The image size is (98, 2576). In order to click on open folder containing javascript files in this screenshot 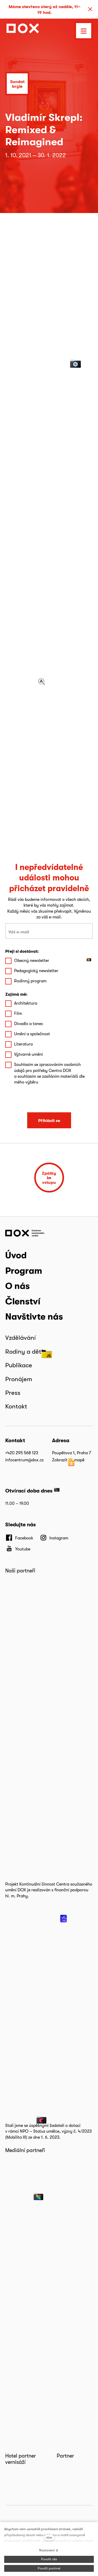, I will do `click(47, 1354)`.